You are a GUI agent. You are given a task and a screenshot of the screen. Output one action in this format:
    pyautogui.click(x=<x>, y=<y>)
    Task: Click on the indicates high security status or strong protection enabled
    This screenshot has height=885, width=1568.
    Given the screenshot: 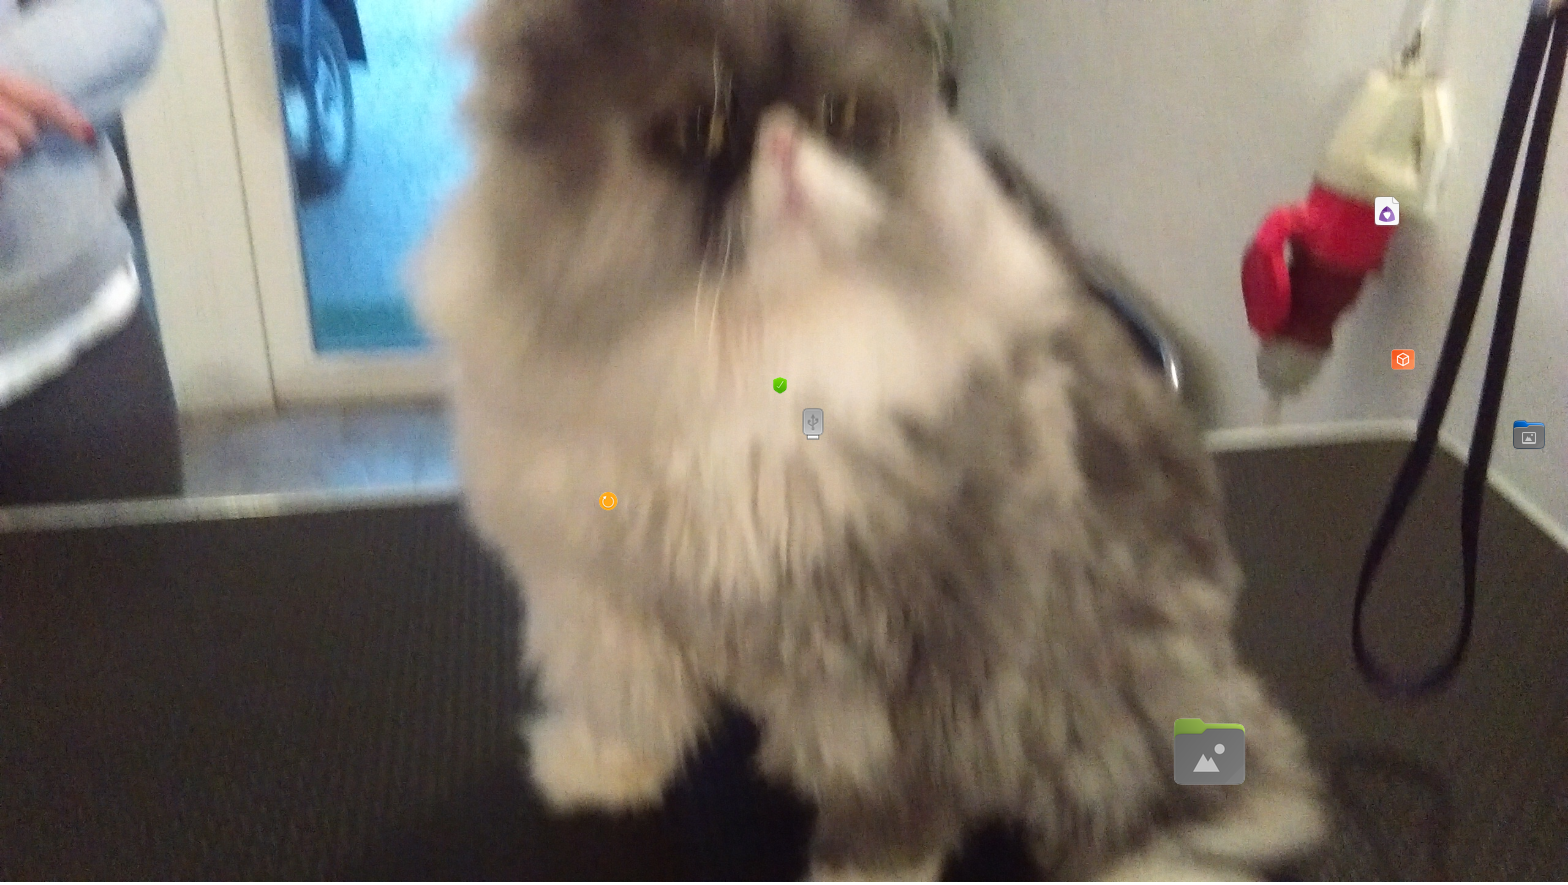 What is the action you would take?
    pyautogui.click(x=780, y=386)
    